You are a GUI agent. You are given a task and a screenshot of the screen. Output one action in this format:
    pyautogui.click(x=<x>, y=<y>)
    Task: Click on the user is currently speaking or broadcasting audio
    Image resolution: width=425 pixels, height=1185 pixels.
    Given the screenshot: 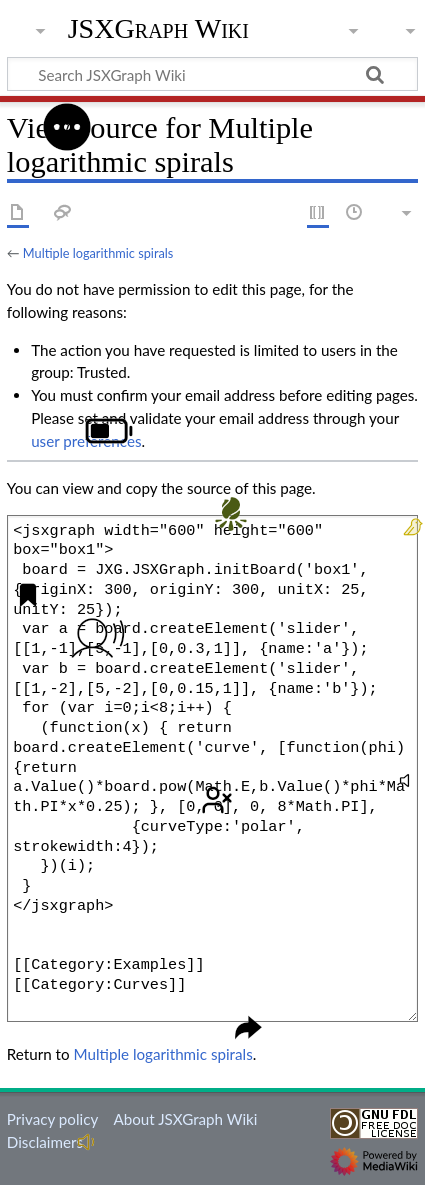 What is the action you would take?
    pyautogui.click(x=97, y=638)
    